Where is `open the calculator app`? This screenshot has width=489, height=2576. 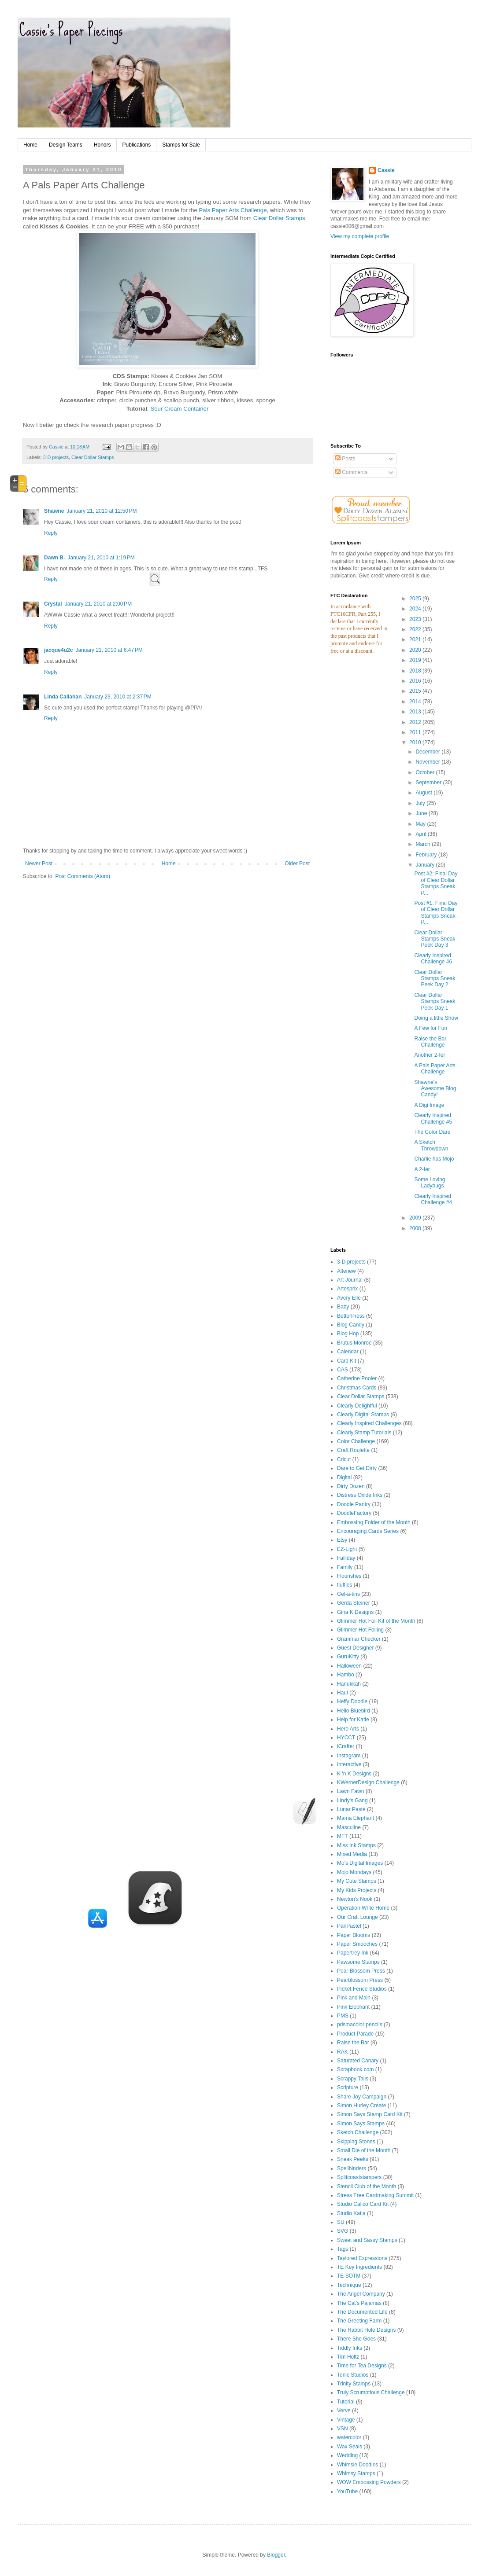 open the calculator app is located at coordinates (18, 483).